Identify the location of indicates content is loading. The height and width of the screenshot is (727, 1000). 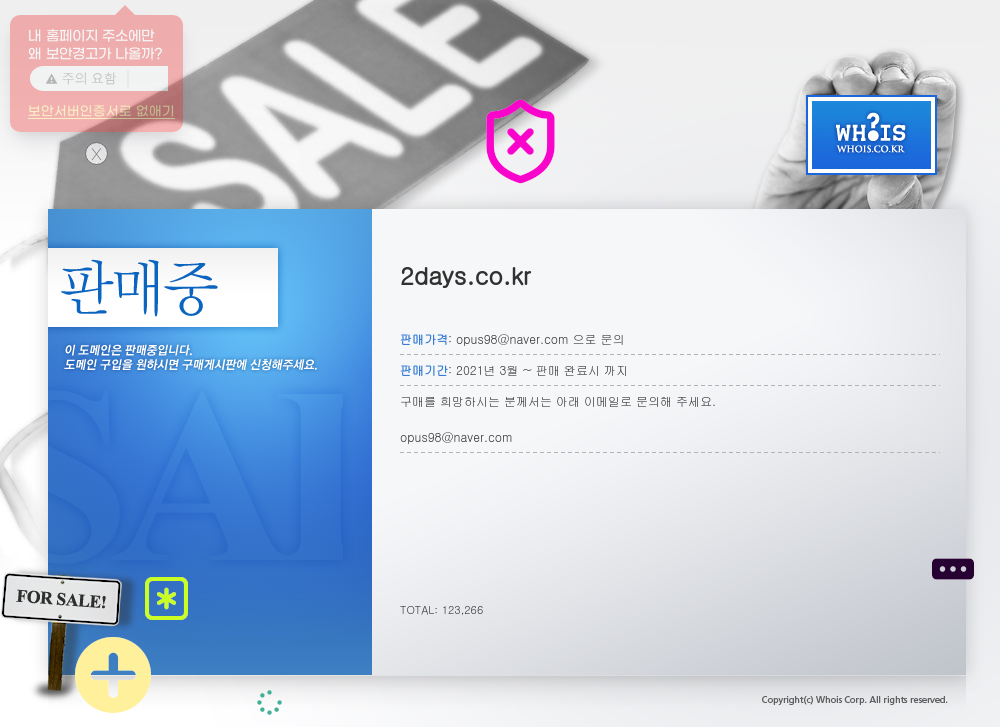
(269, 702).